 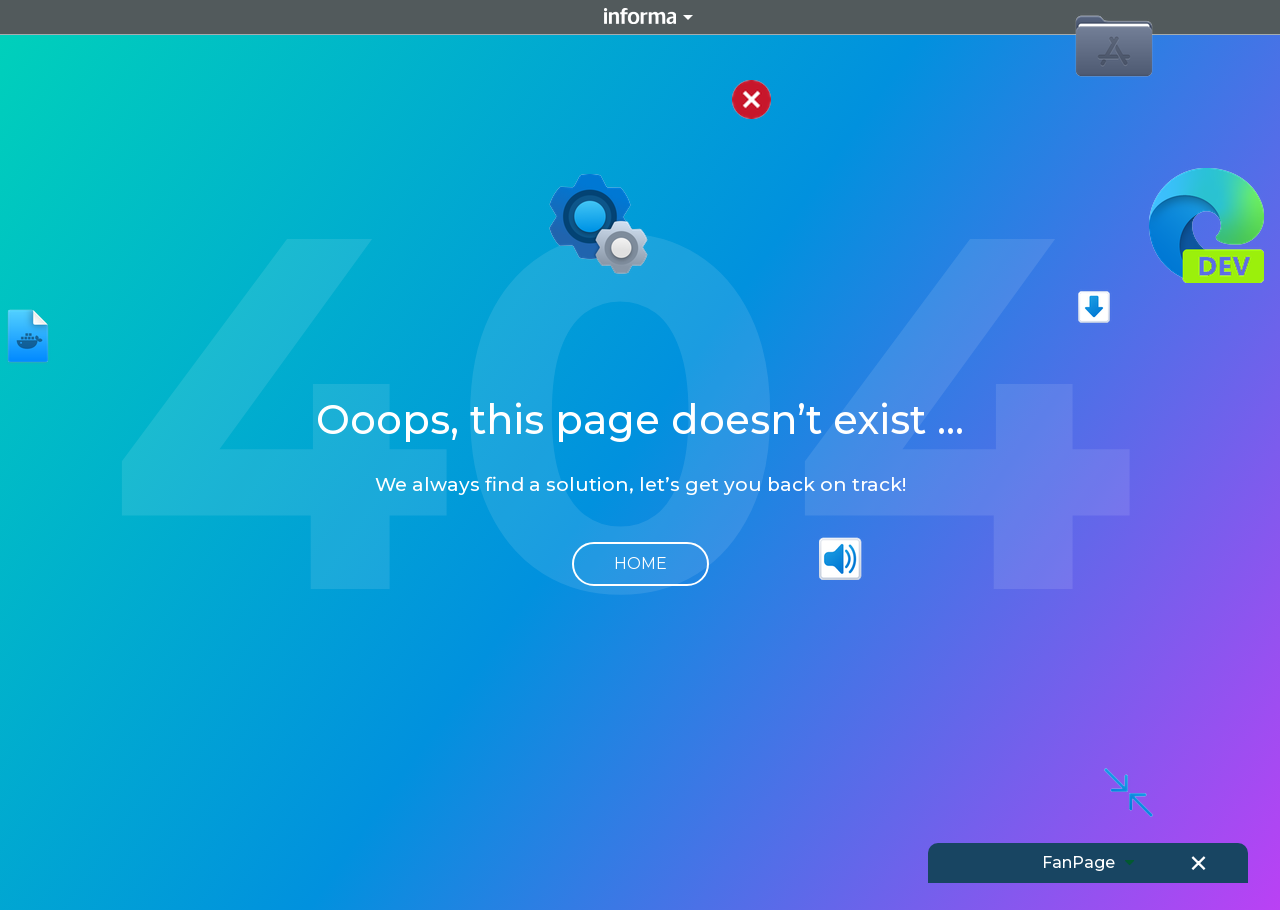 I want to click on compress or reduce file size, so click(x=1128, y=792).